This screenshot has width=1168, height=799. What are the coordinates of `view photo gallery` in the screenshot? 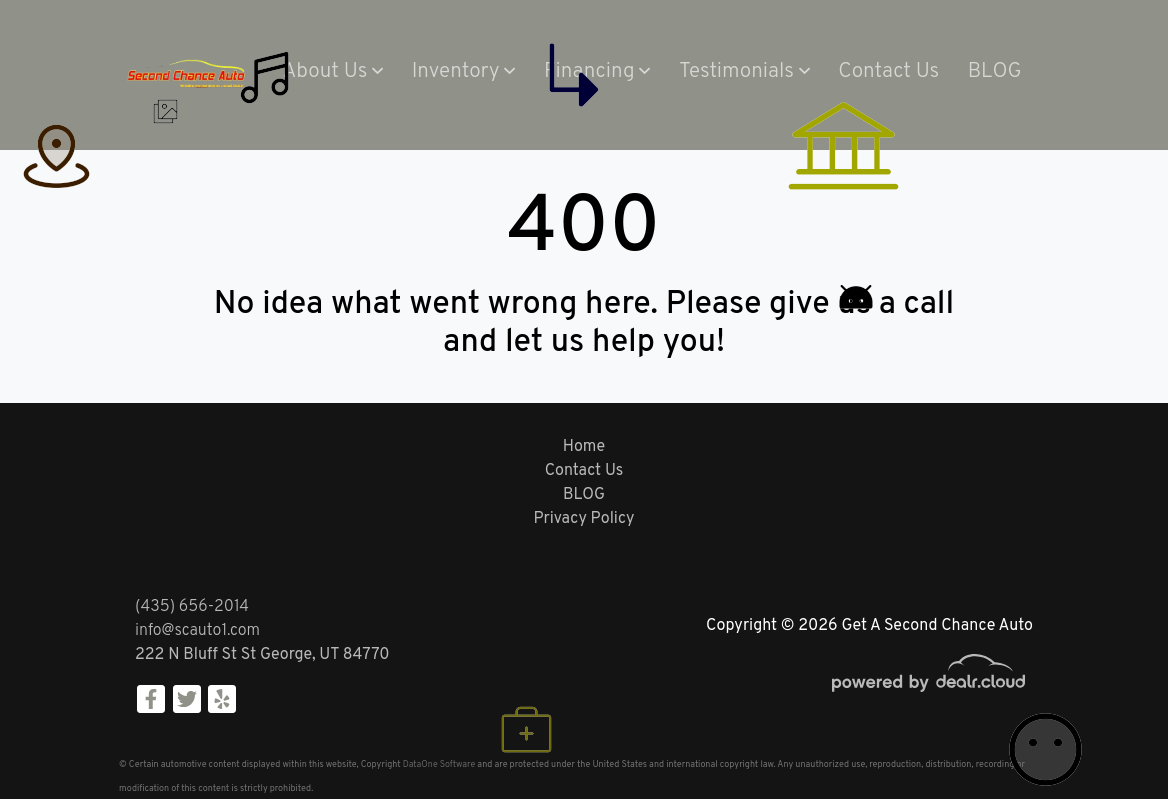 It's located at (165, 111).